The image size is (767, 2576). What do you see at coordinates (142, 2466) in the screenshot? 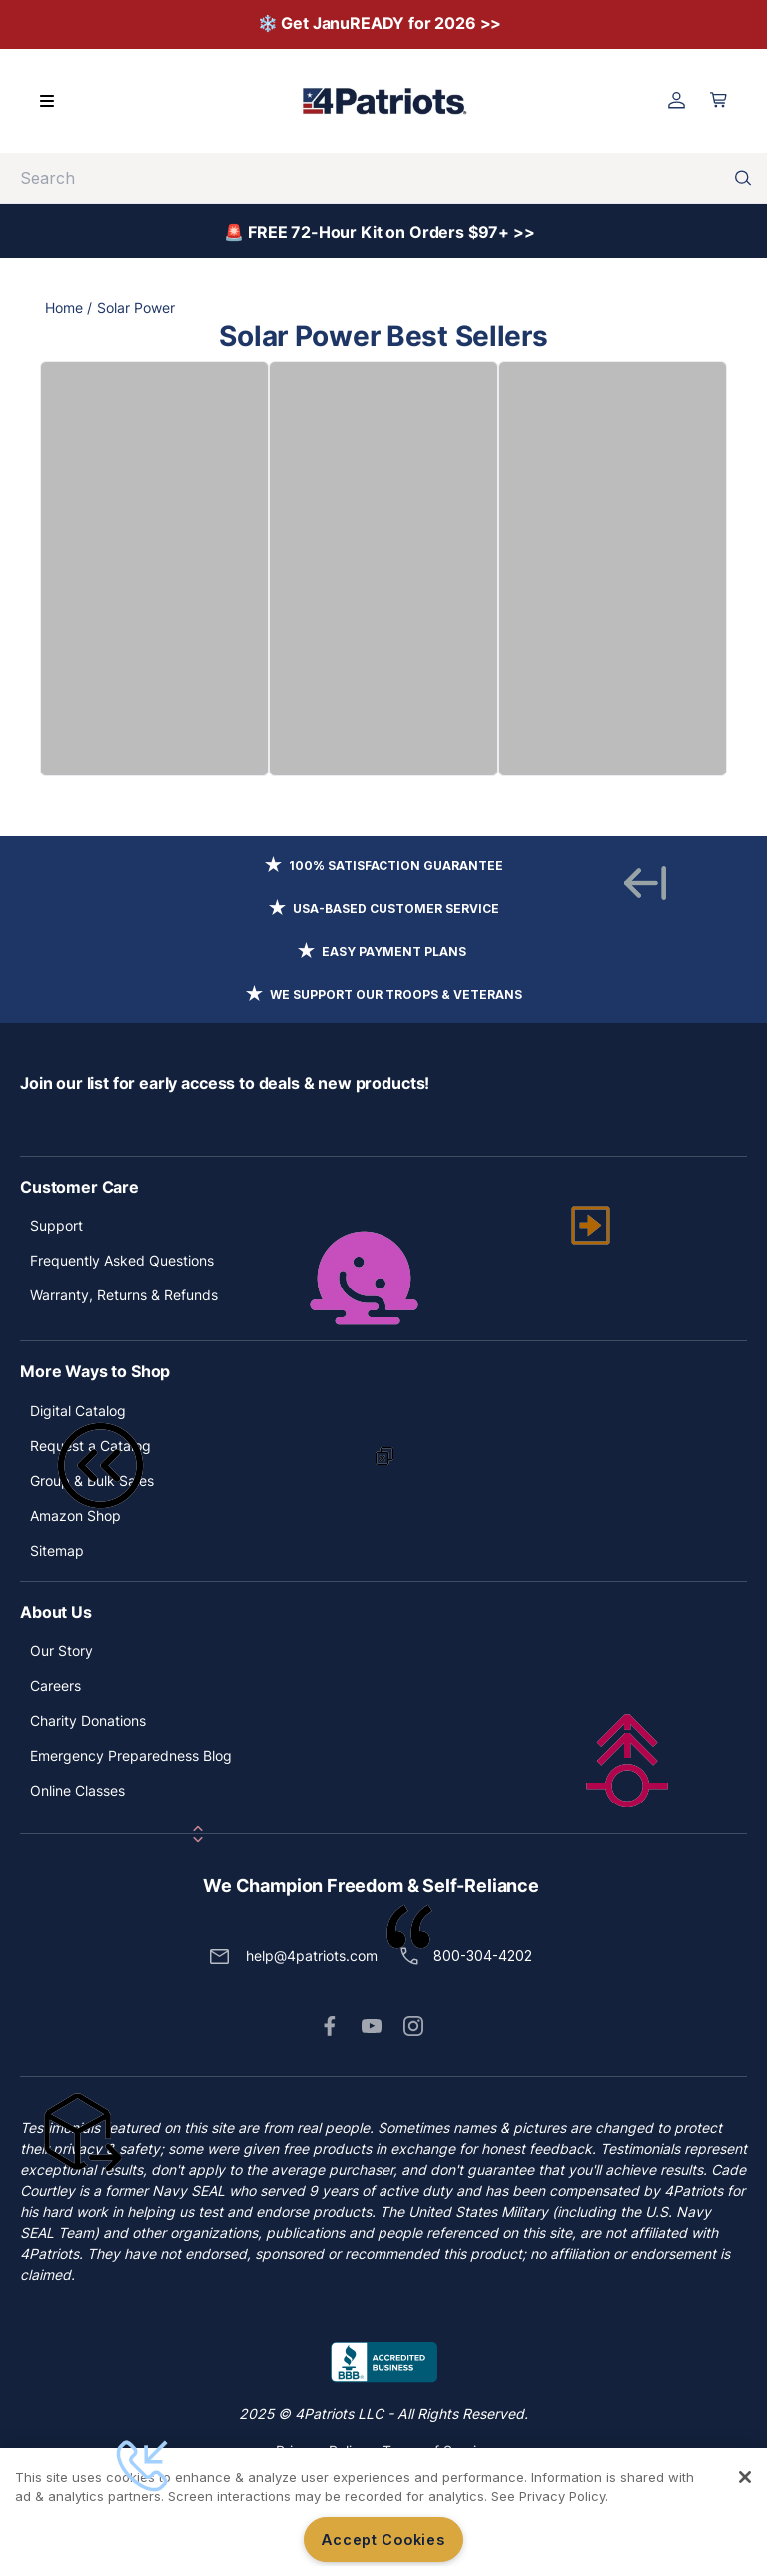
I see `indicates an incoming call` at bounding box center [142, 2466].